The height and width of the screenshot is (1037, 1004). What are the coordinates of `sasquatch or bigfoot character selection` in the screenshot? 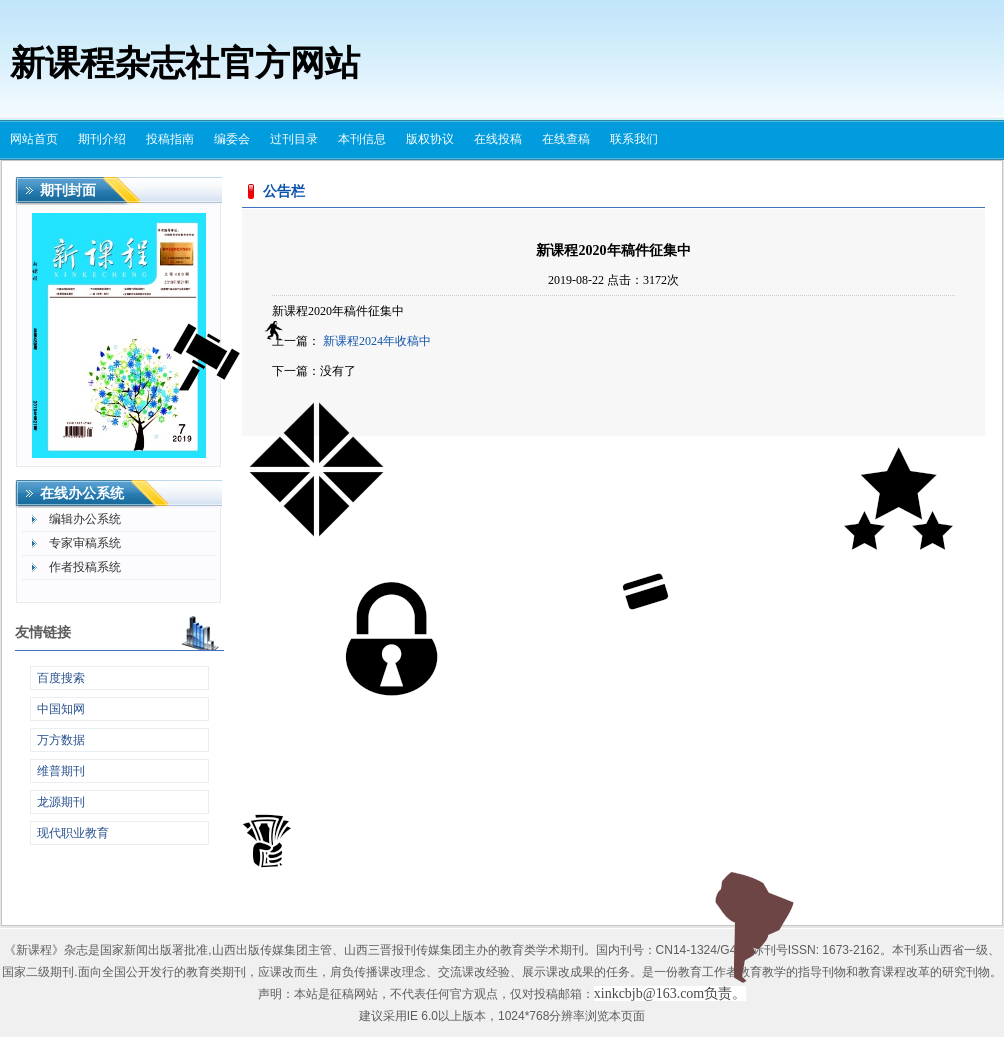 It's located at (273, 330).